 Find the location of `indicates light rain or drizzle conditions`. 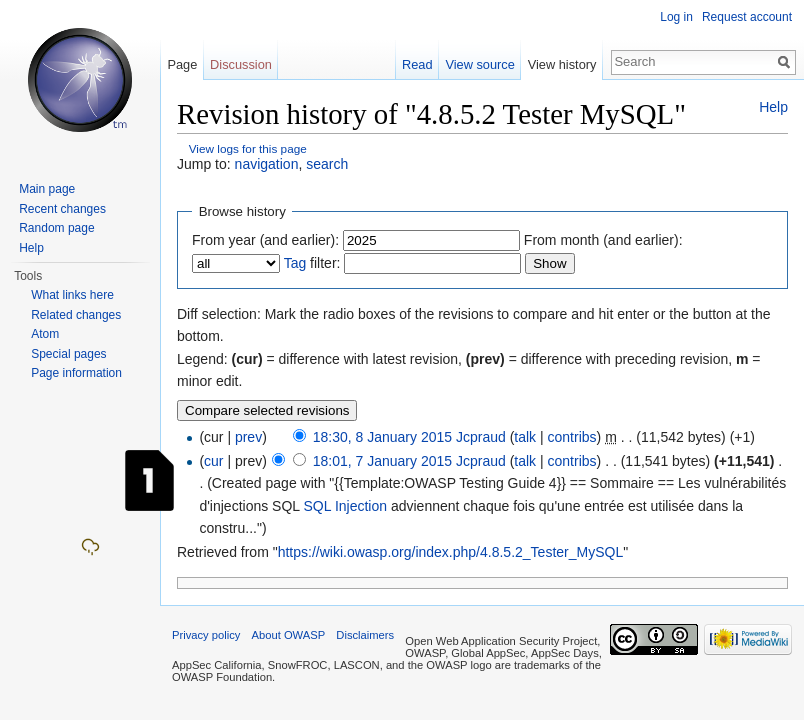

indicates light rain or drizzle conditions is located at coordinates (90, 546).